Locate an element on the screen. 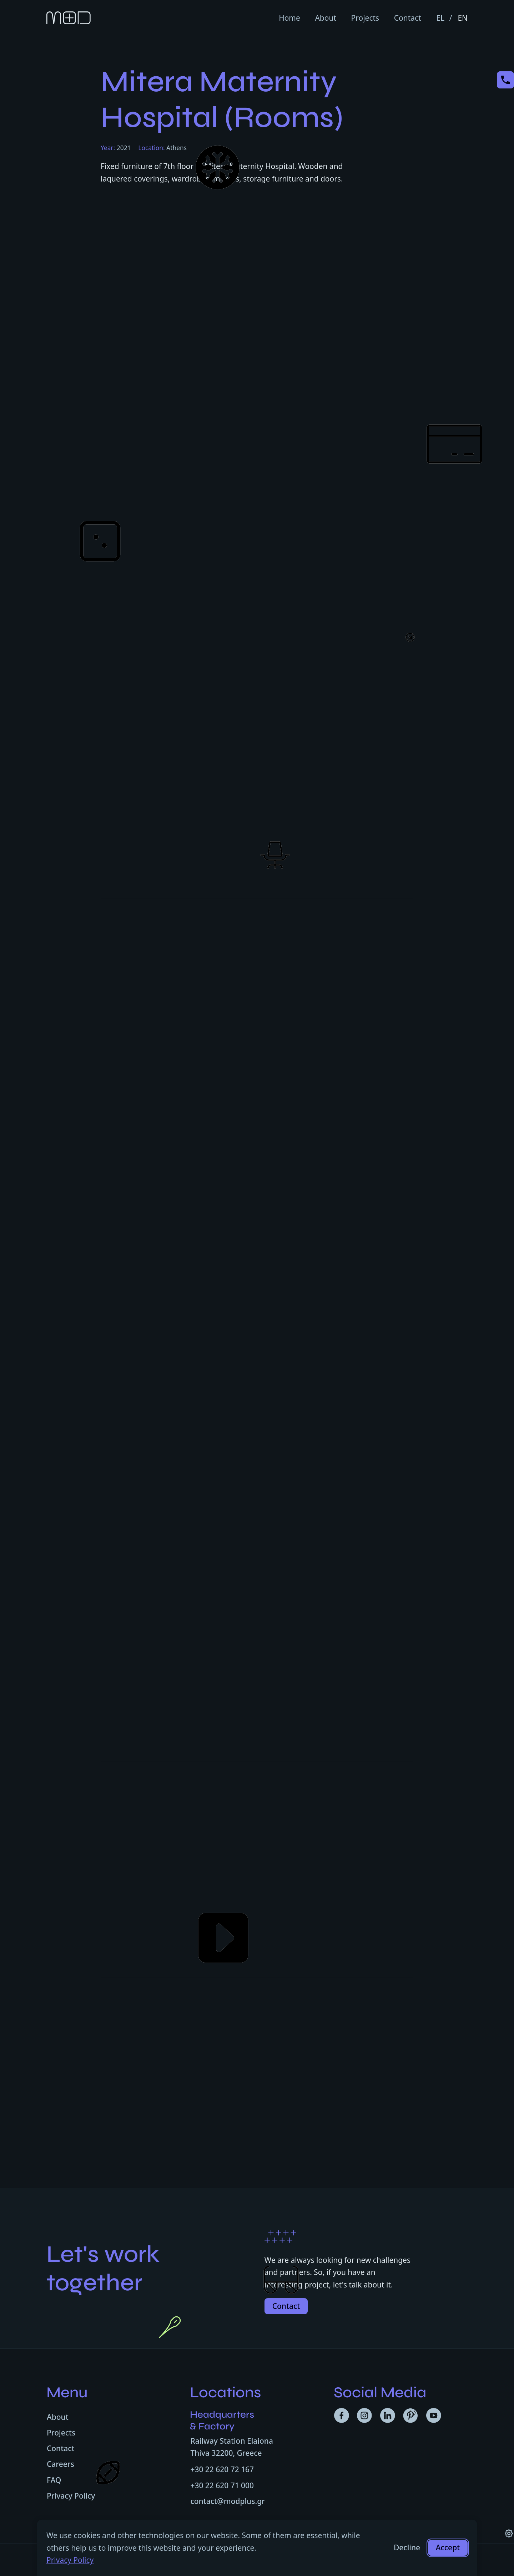  access workspace or office settings is located at coordinates (275, 855).